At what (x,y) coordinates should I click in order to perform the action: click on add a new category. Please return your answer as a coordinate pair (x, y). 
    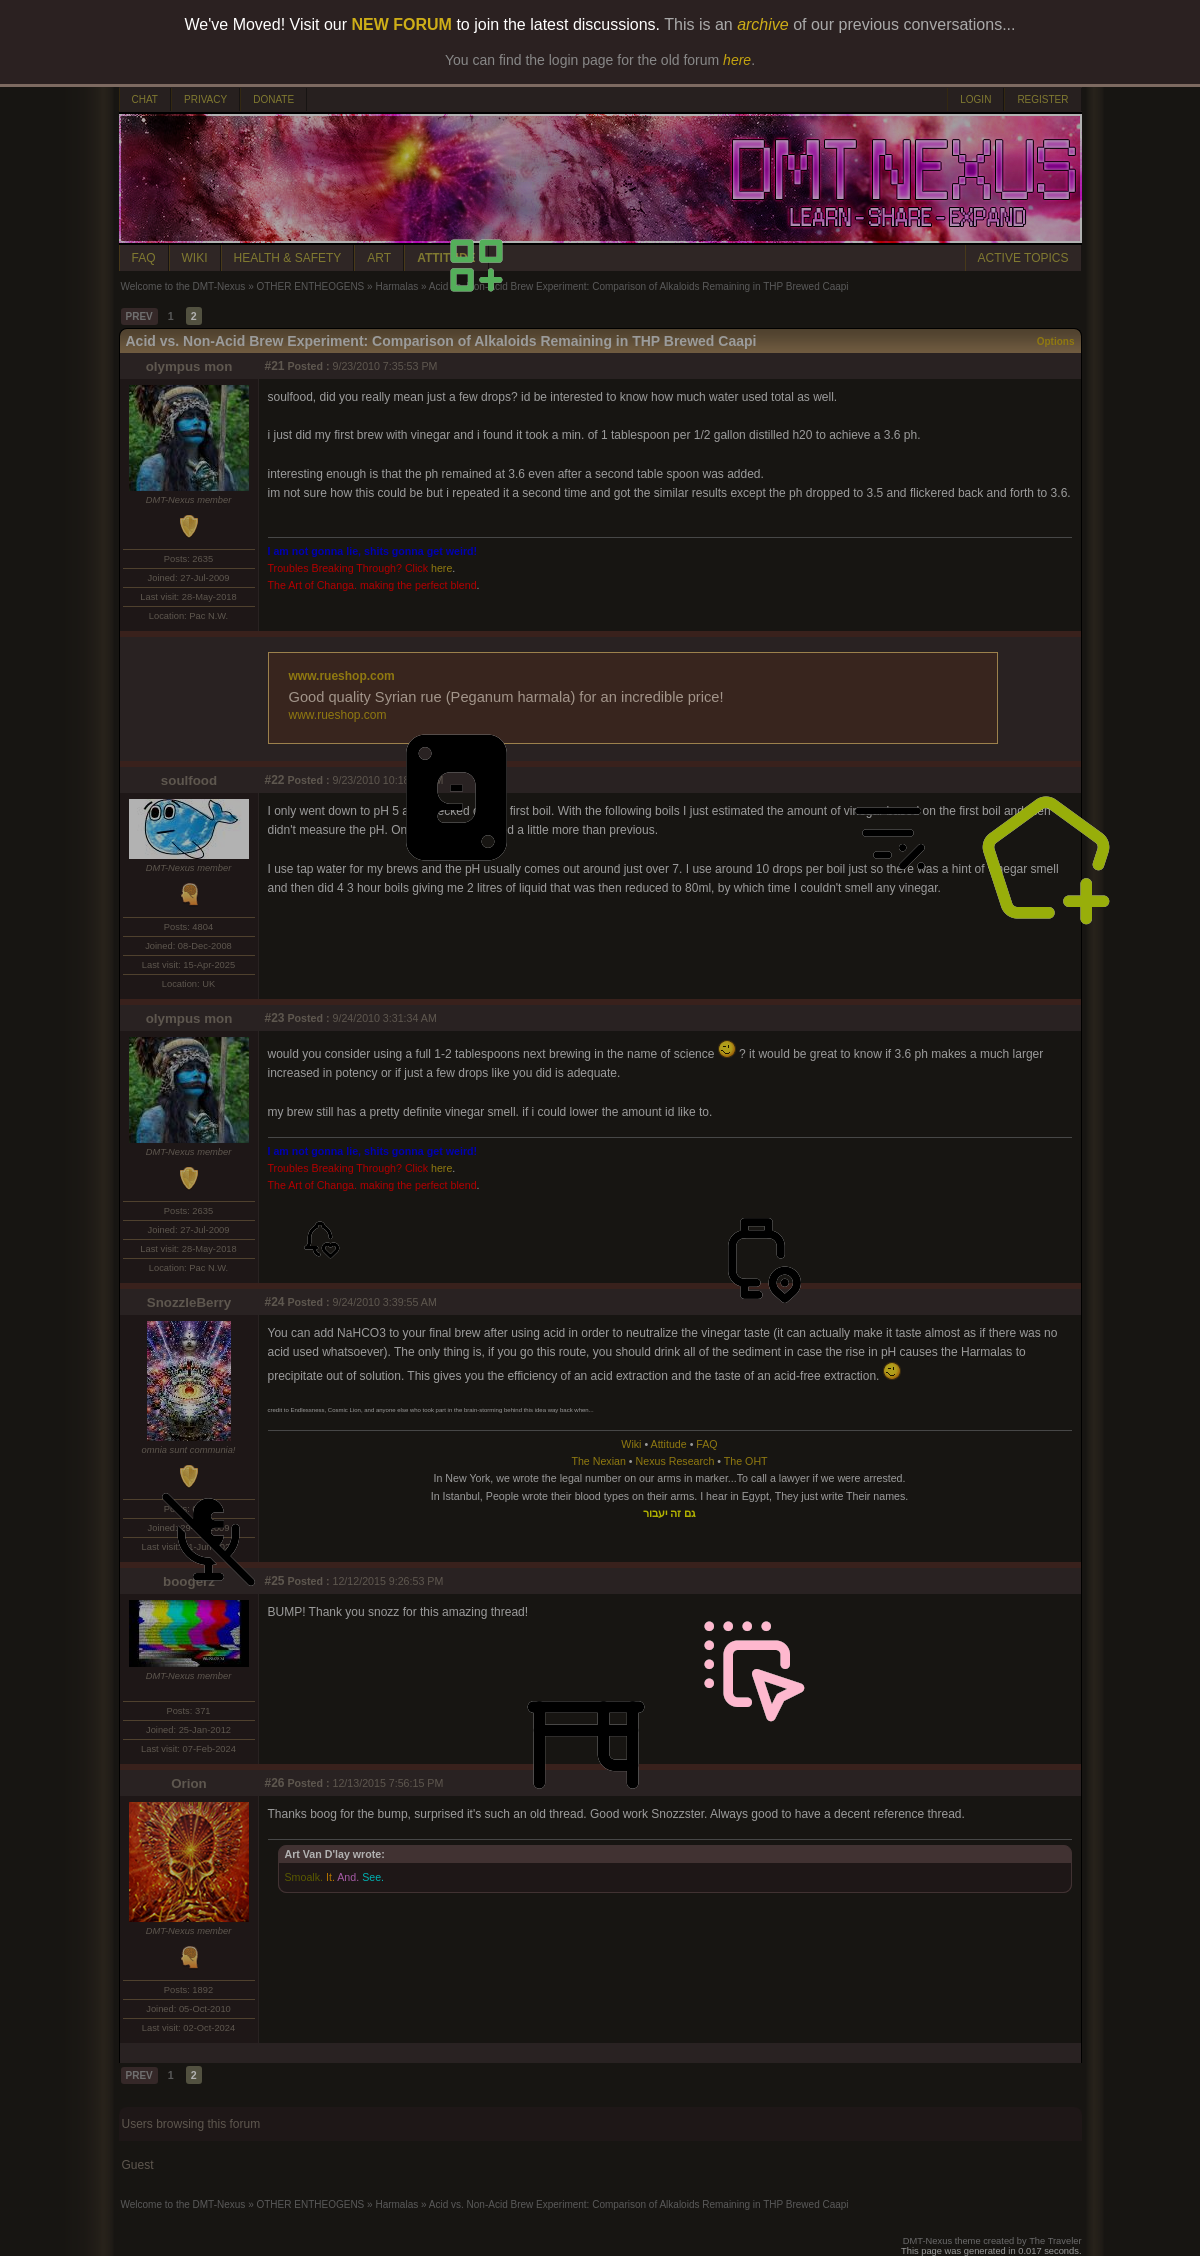
    Looking at the image, I should click on (476, 265).